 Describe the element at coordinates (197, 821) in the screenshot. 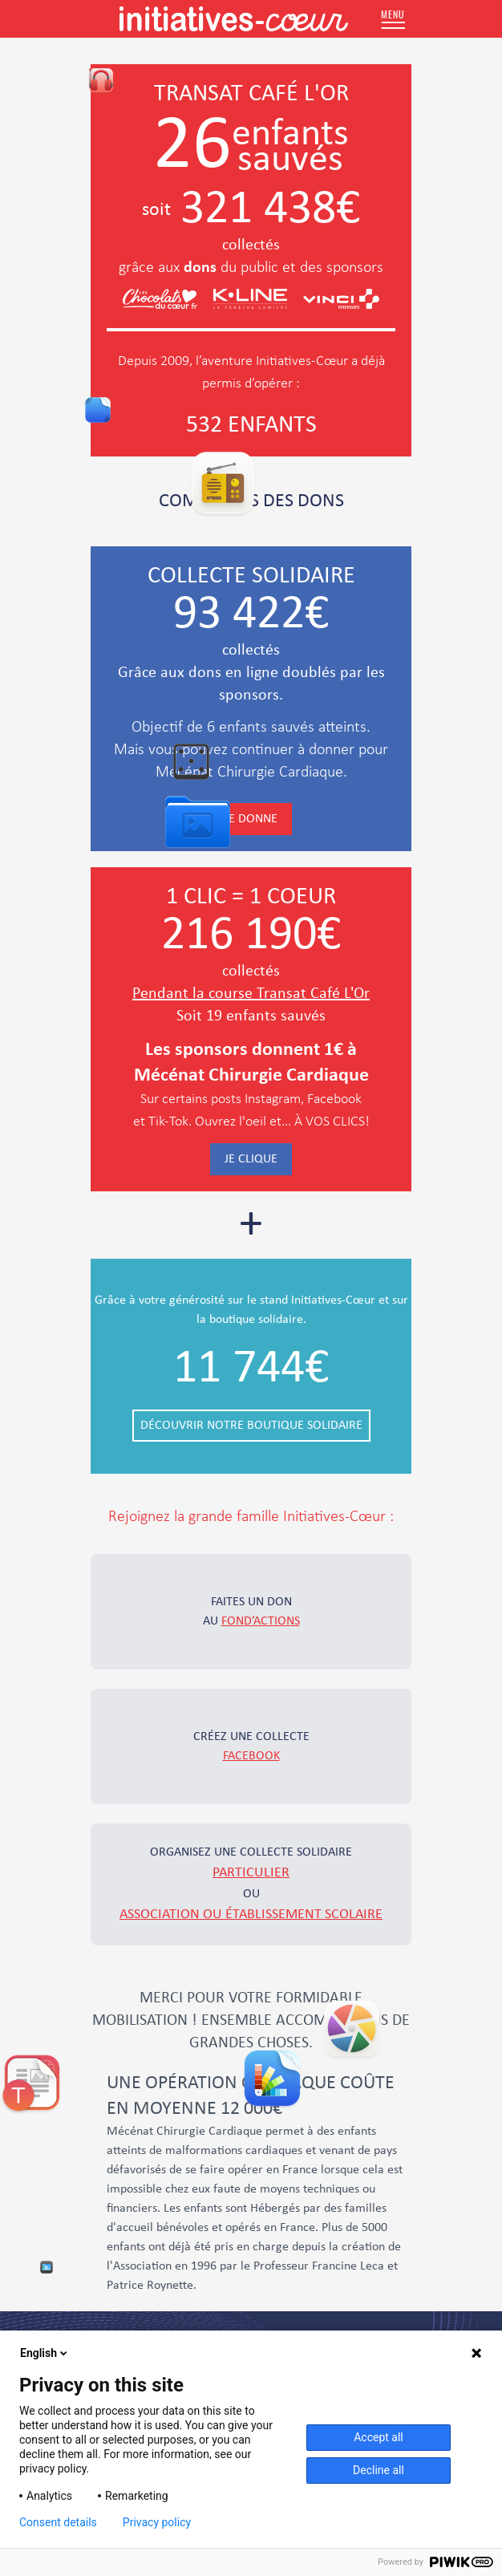

I see `open your images folder` at that location.